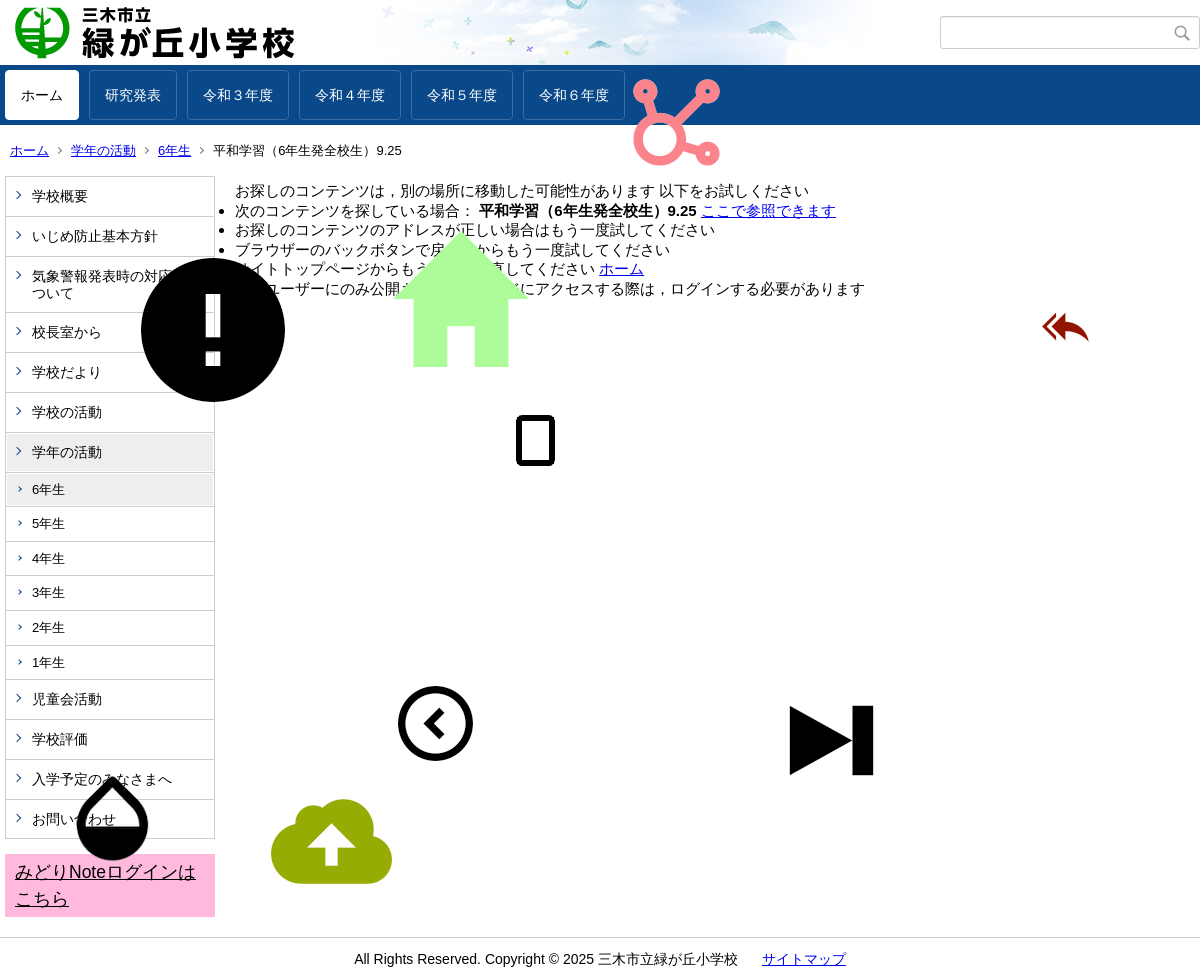 This screenshot has width=1200, height=978. I want to click on go back to the previous screen, so click(435, 723).